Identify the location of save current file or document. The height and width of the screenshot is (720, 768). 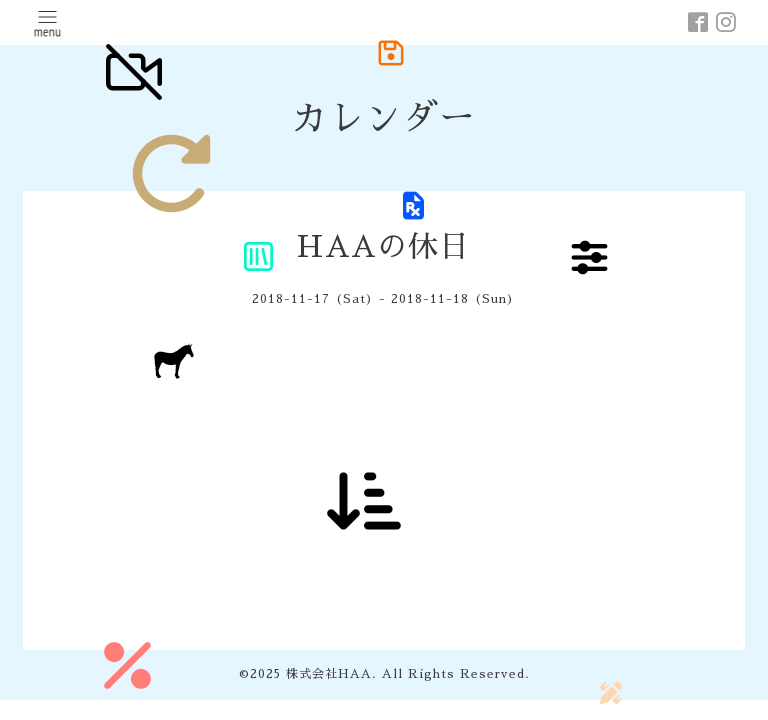
(391, 53).